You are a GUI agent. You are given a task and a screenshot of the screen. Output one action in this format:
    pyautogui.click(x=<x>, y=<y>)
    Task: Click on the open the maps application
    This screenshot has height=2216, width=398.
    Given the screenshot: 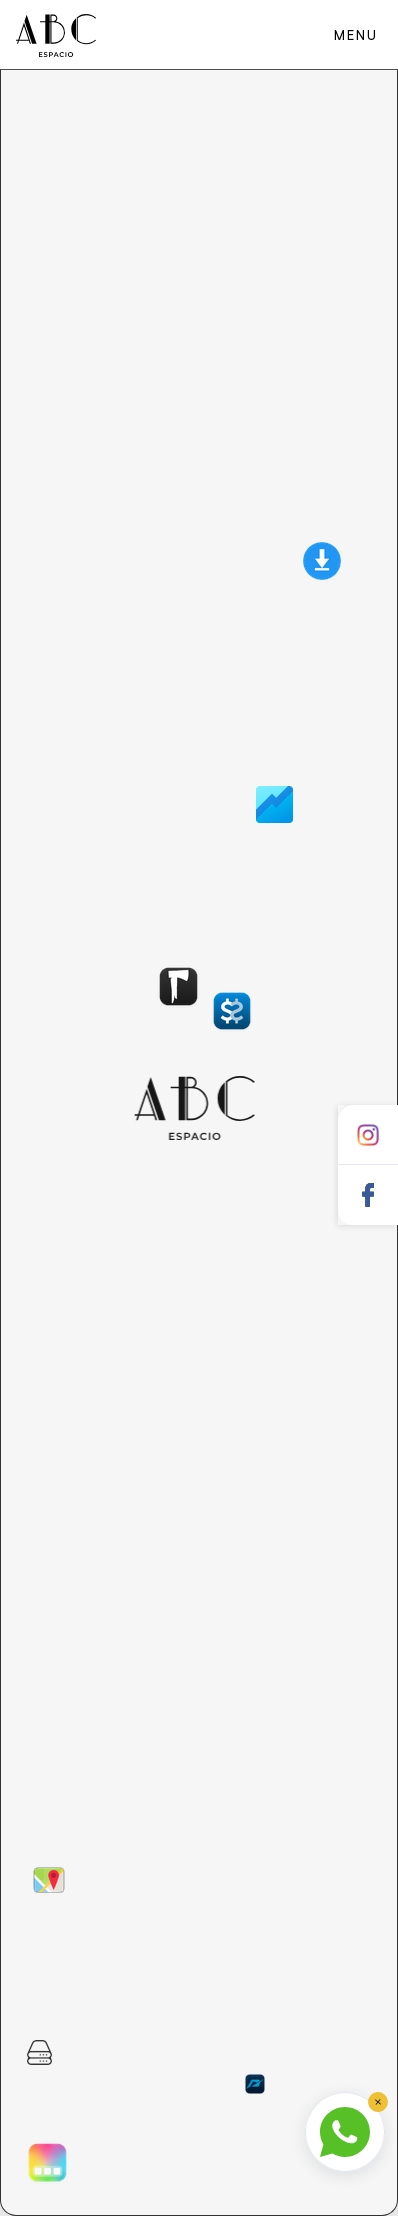 What is the action you would take?
    pyautogui.click(x=49, y=1880)
    